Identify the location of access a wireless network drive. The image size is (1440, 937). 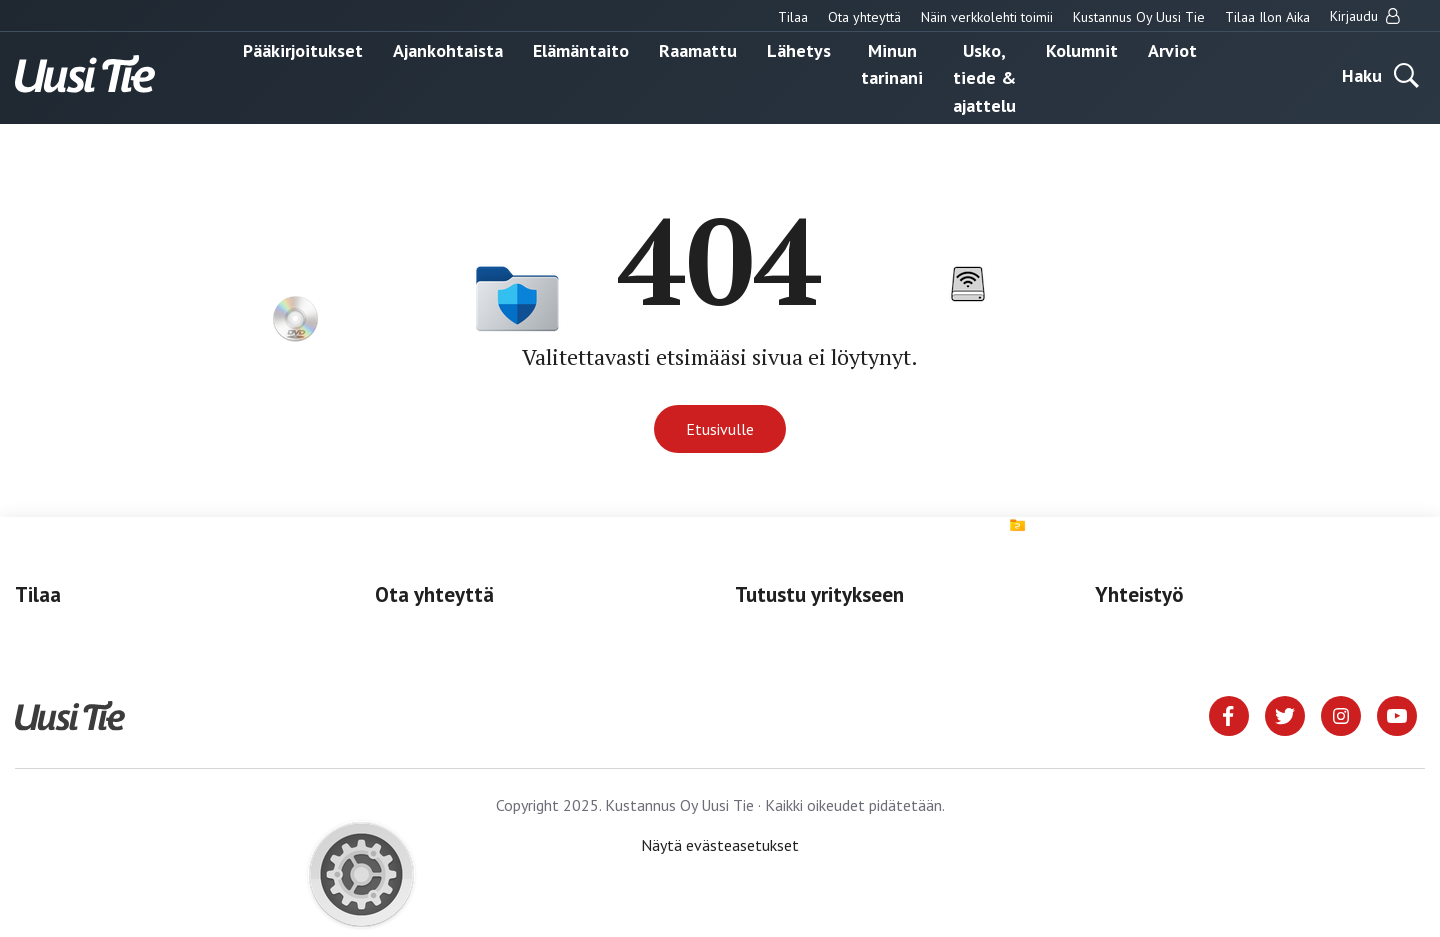
(968, 284).